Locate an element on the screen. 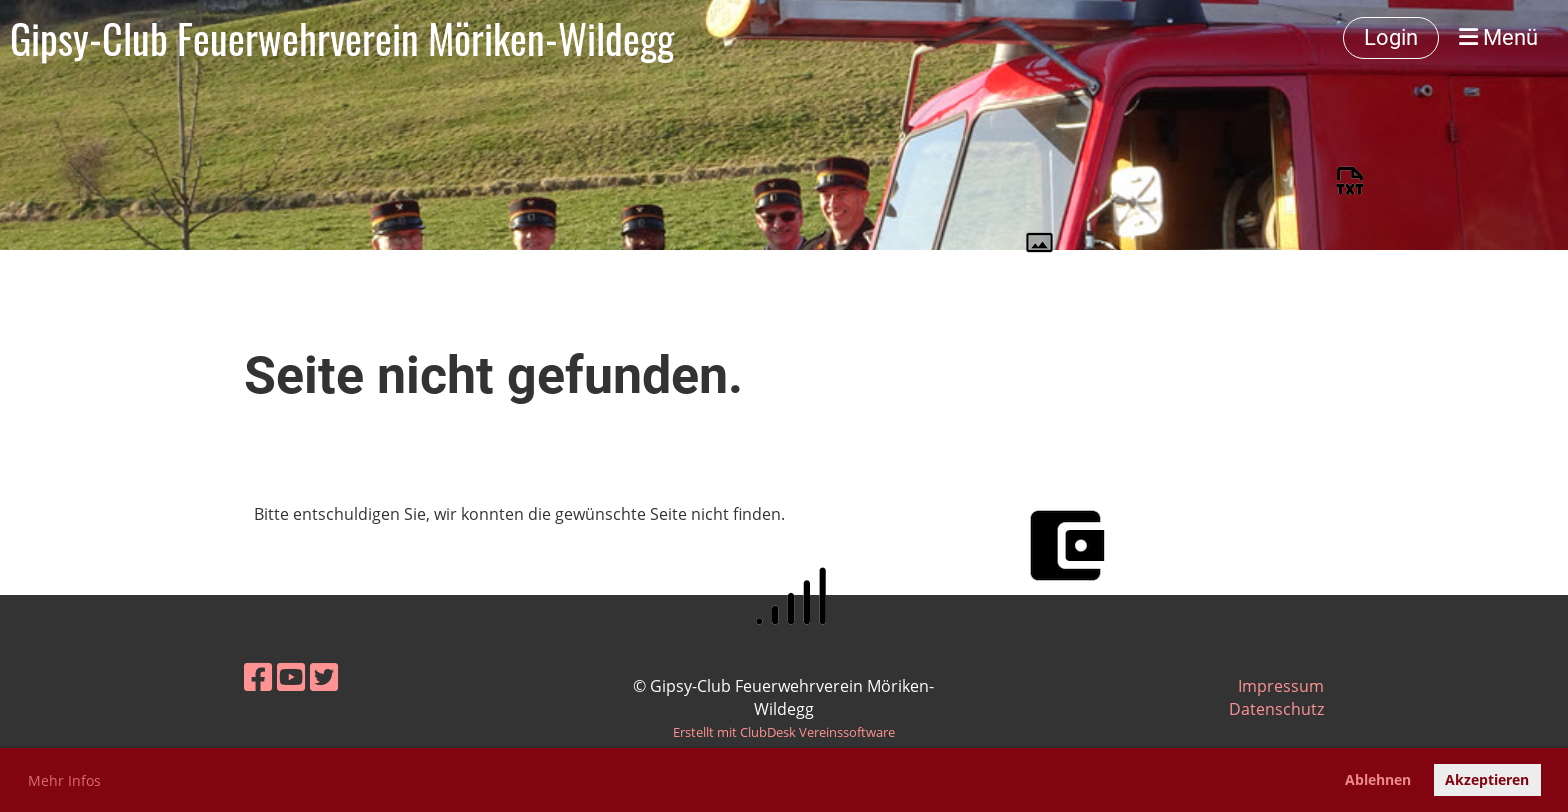  view panorama or landscape photos is located at coordinates (1039, 242).